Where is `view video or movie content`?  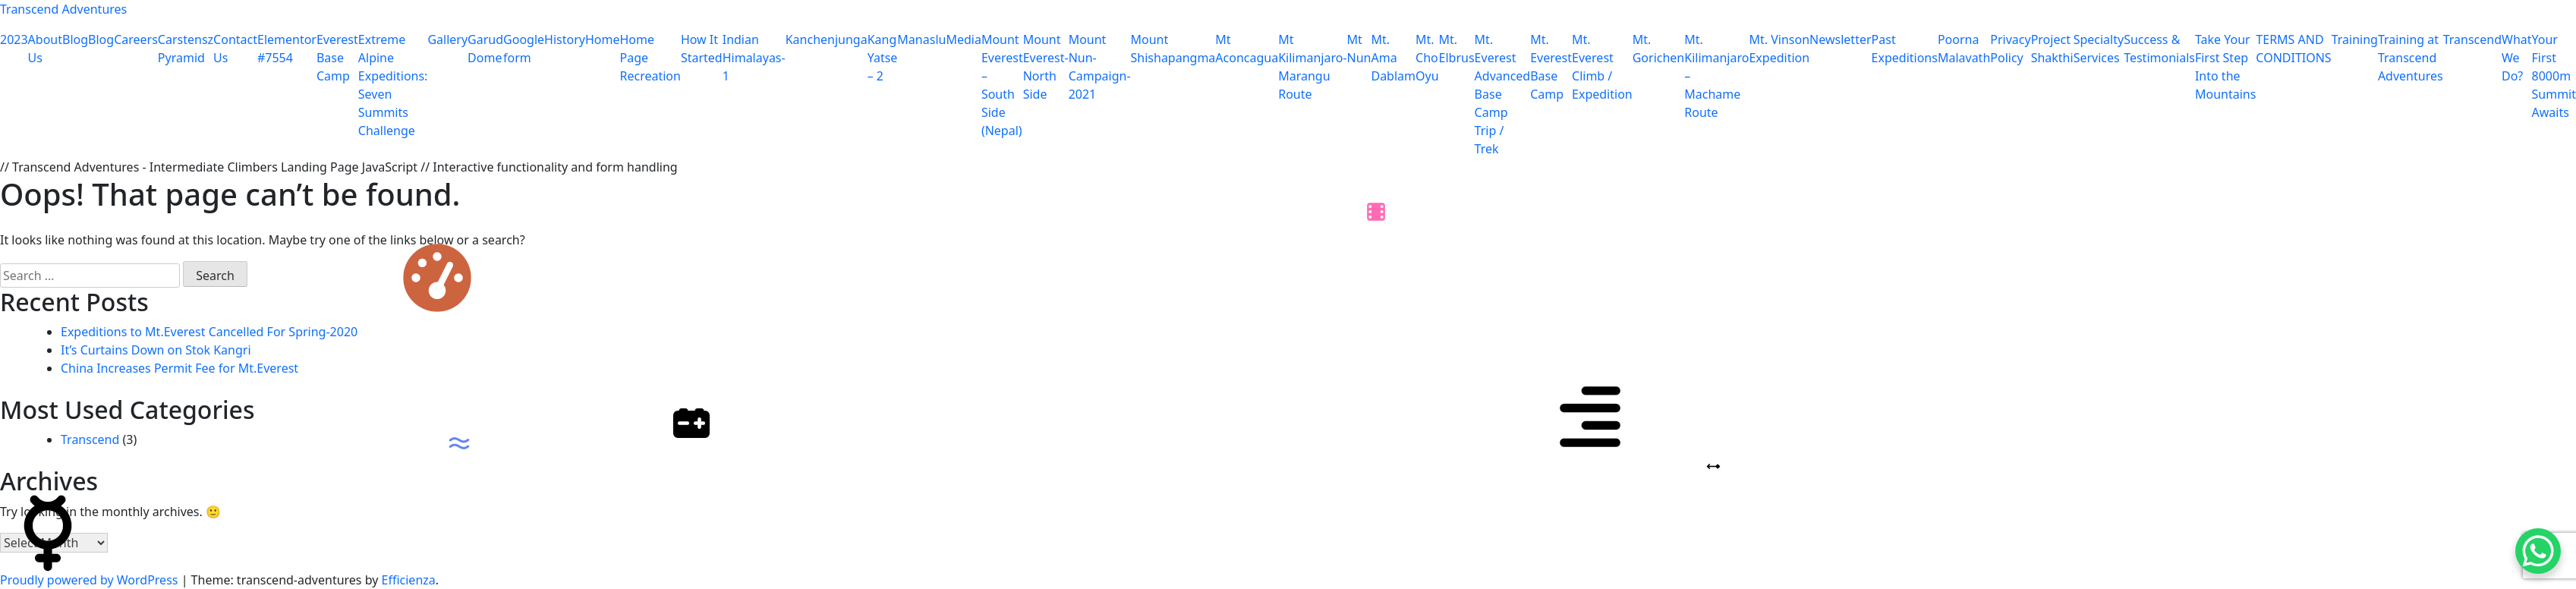
view video or movie content is located at coordinates (1376, 212).